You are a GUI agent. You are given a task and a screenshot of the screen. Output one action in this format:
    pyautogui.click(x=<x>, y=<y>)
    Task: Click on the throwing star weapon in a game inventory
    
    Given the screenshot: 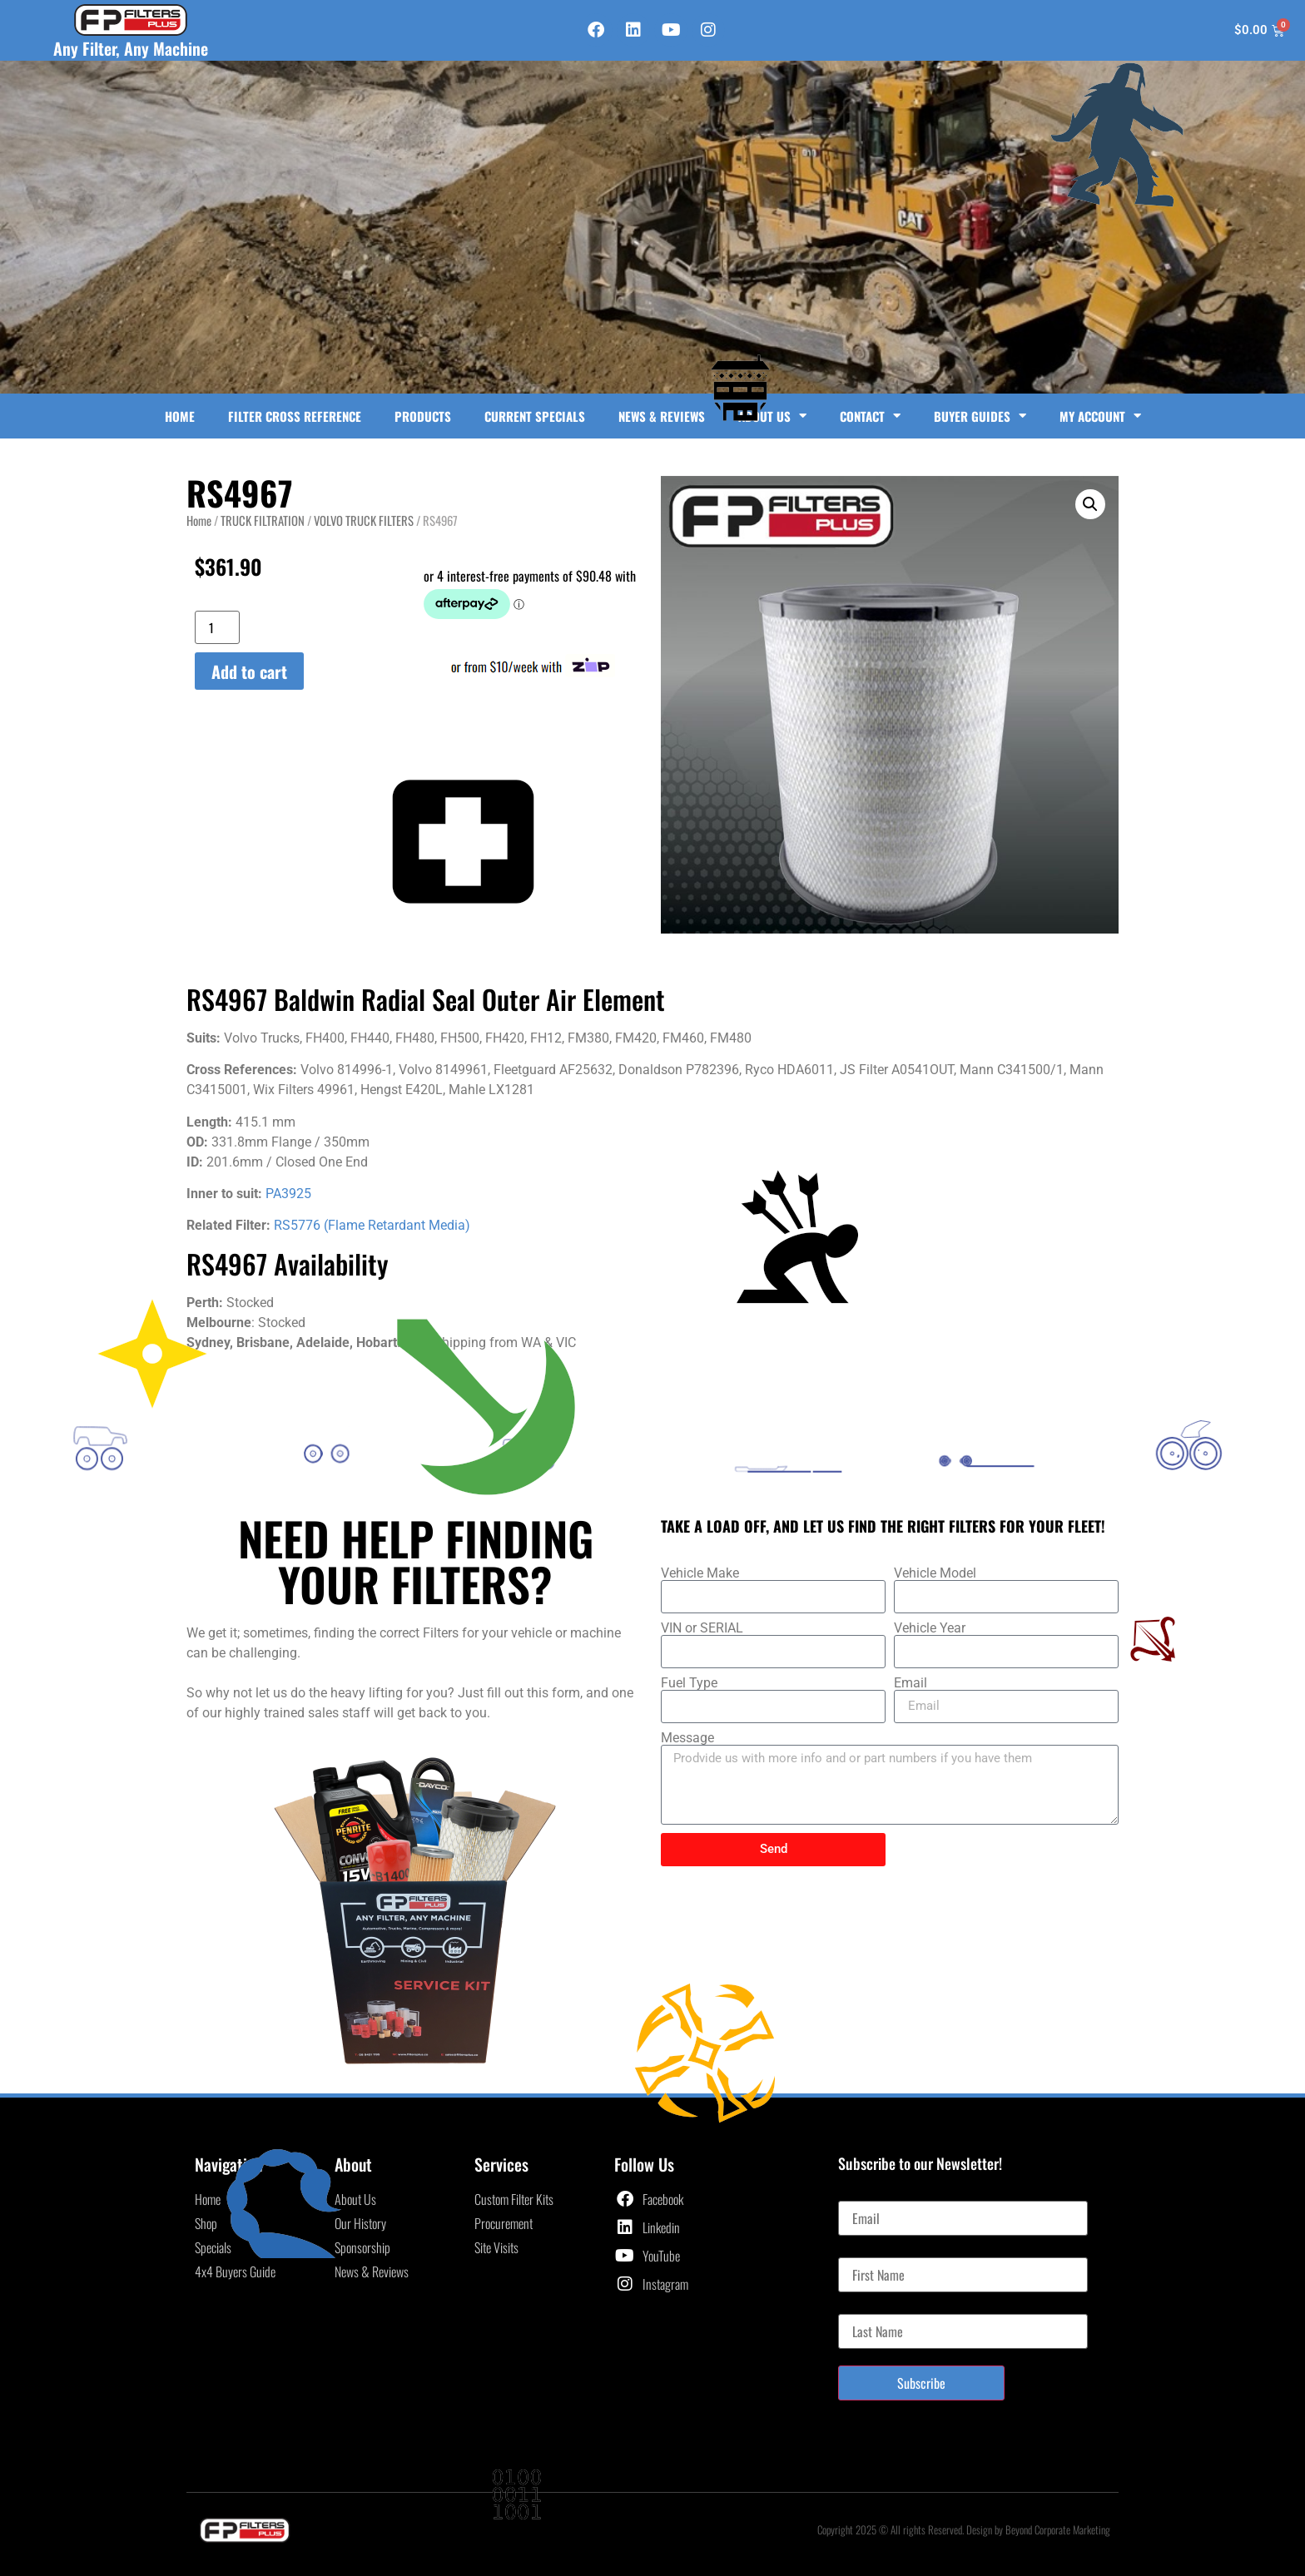 What is the action you would take?
    pyautogui.click(x=152, y=1354)
    